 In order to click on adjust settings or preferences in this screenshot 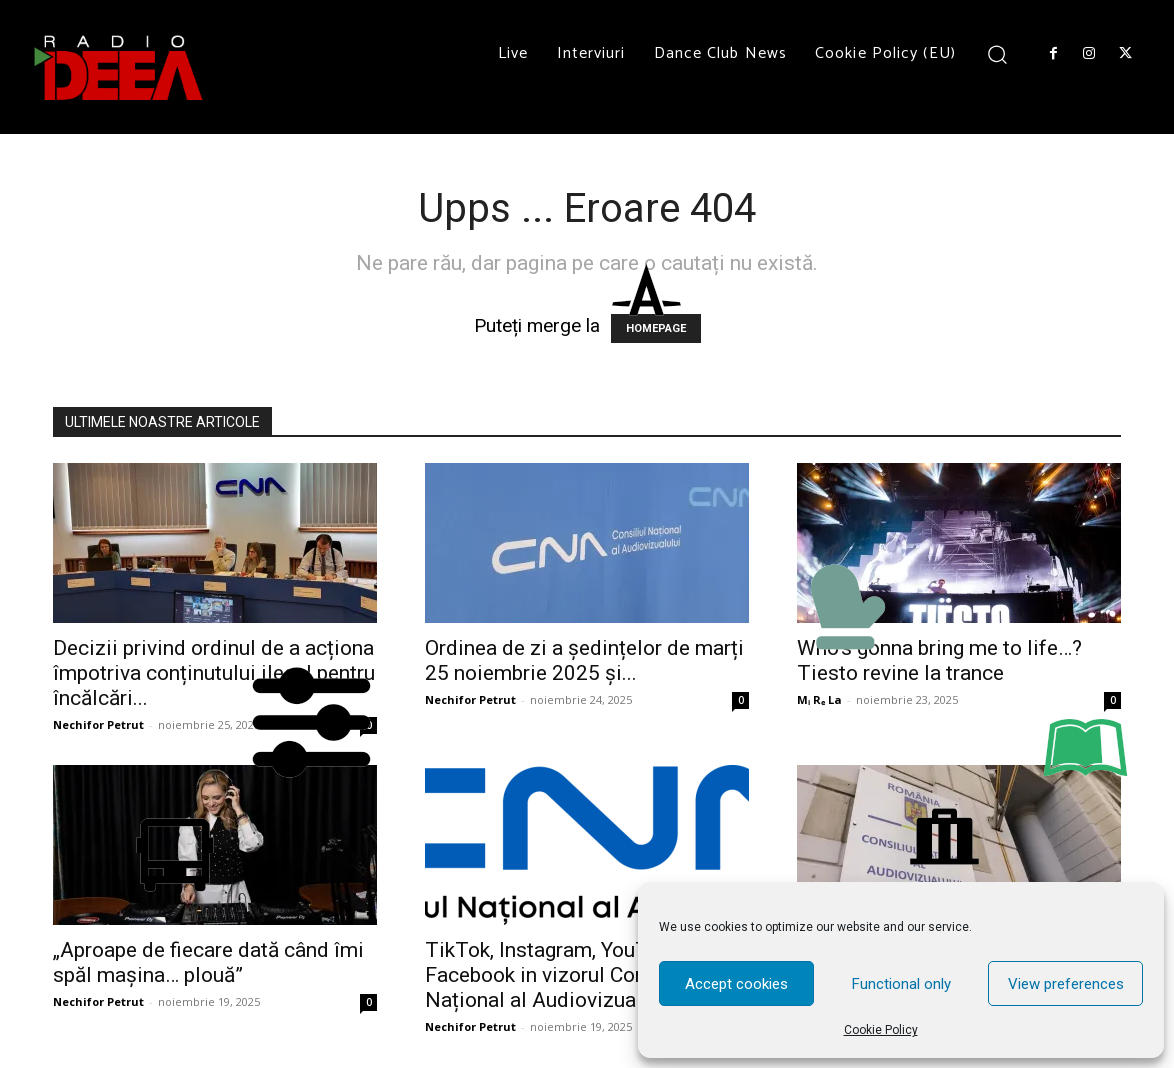, I will do `click(311, 722)`.